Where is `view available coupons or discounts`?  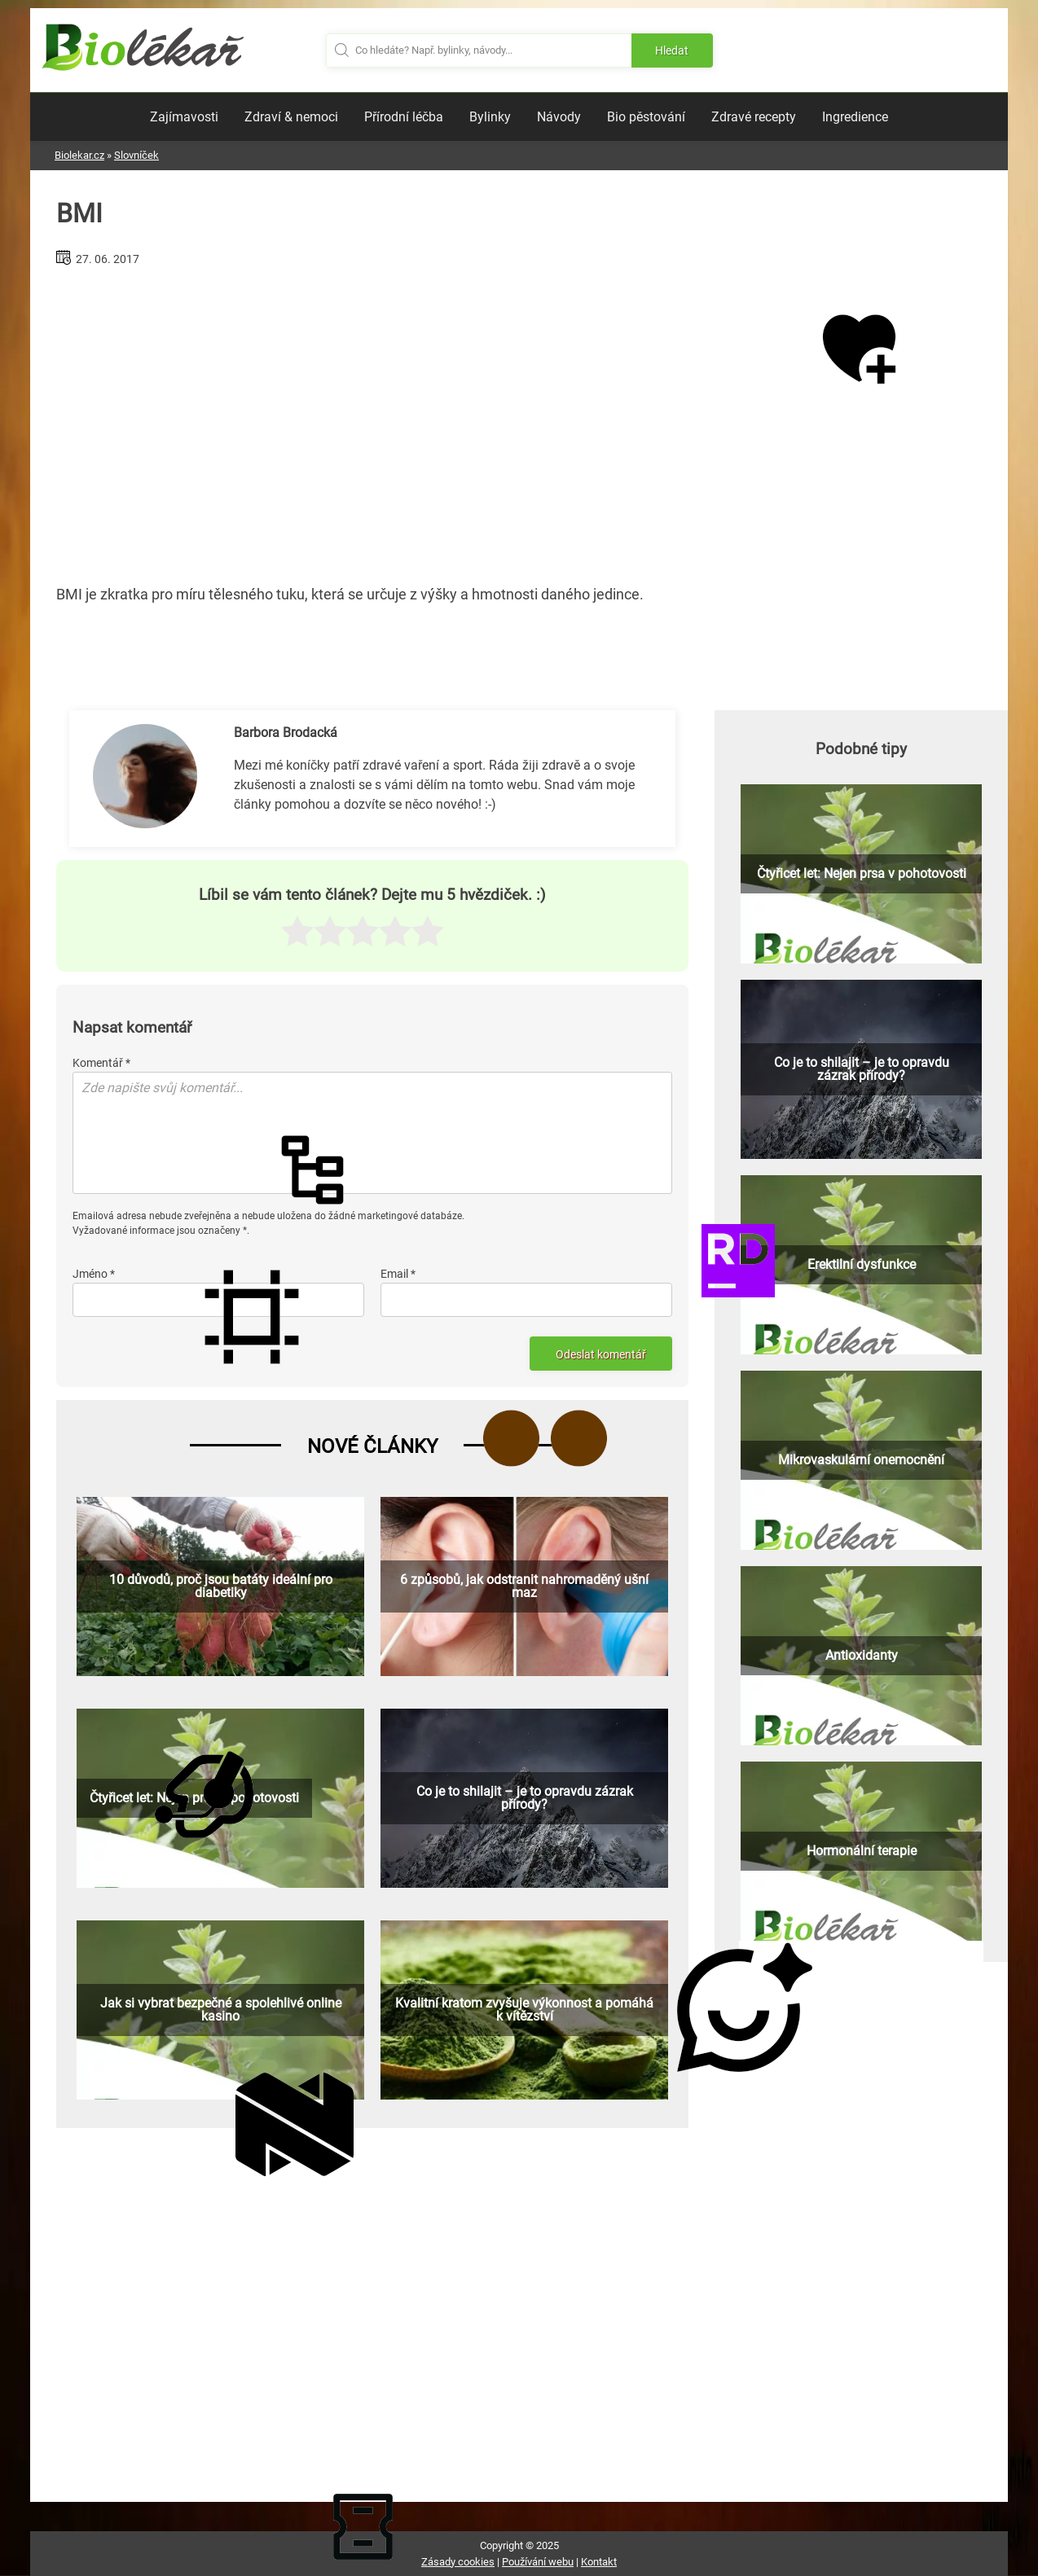
view available coupons or discounts is located at coordinates (363, 2526).